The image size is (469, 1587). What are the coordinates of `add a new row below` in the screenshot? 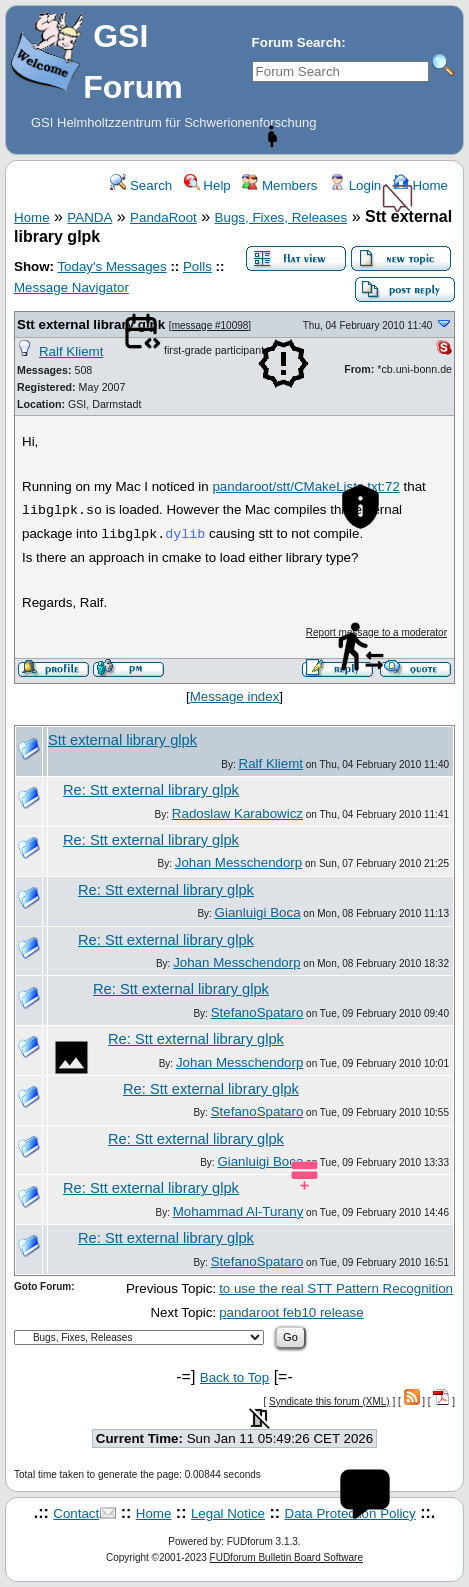 It's located at (304, 1173).